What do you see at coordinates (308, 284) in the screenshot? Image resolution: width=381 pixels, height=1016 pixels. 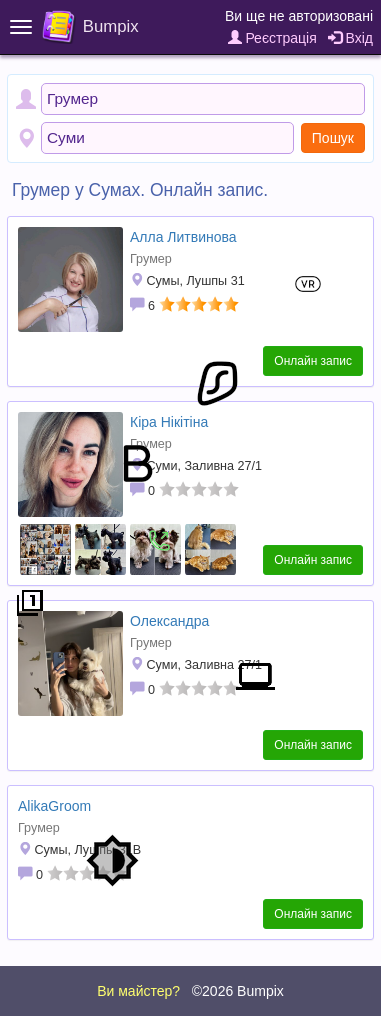 I see `access virtual reality mode or settings` at bounding box center [308, 284].